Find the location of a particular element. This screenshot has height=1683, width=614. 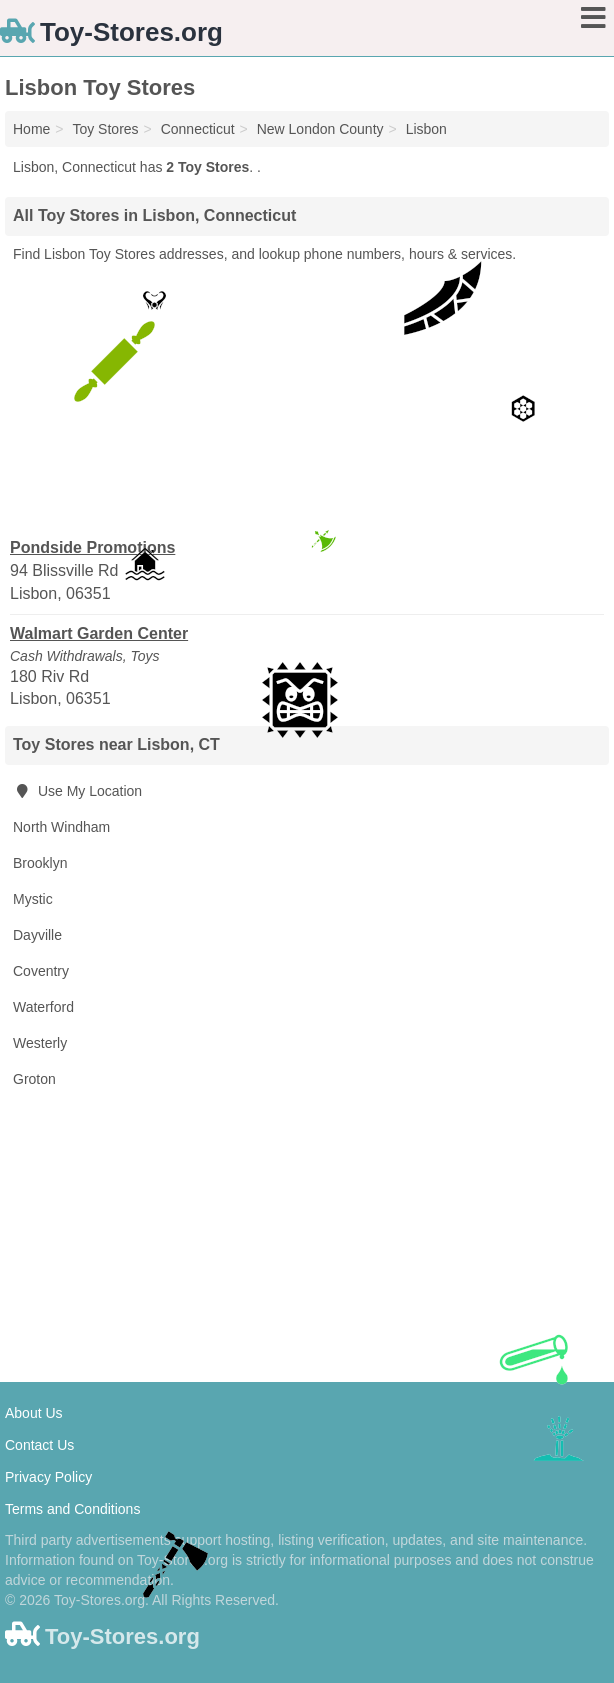

indicates a broken or damaged weapon is located at coordinates (443, 300).